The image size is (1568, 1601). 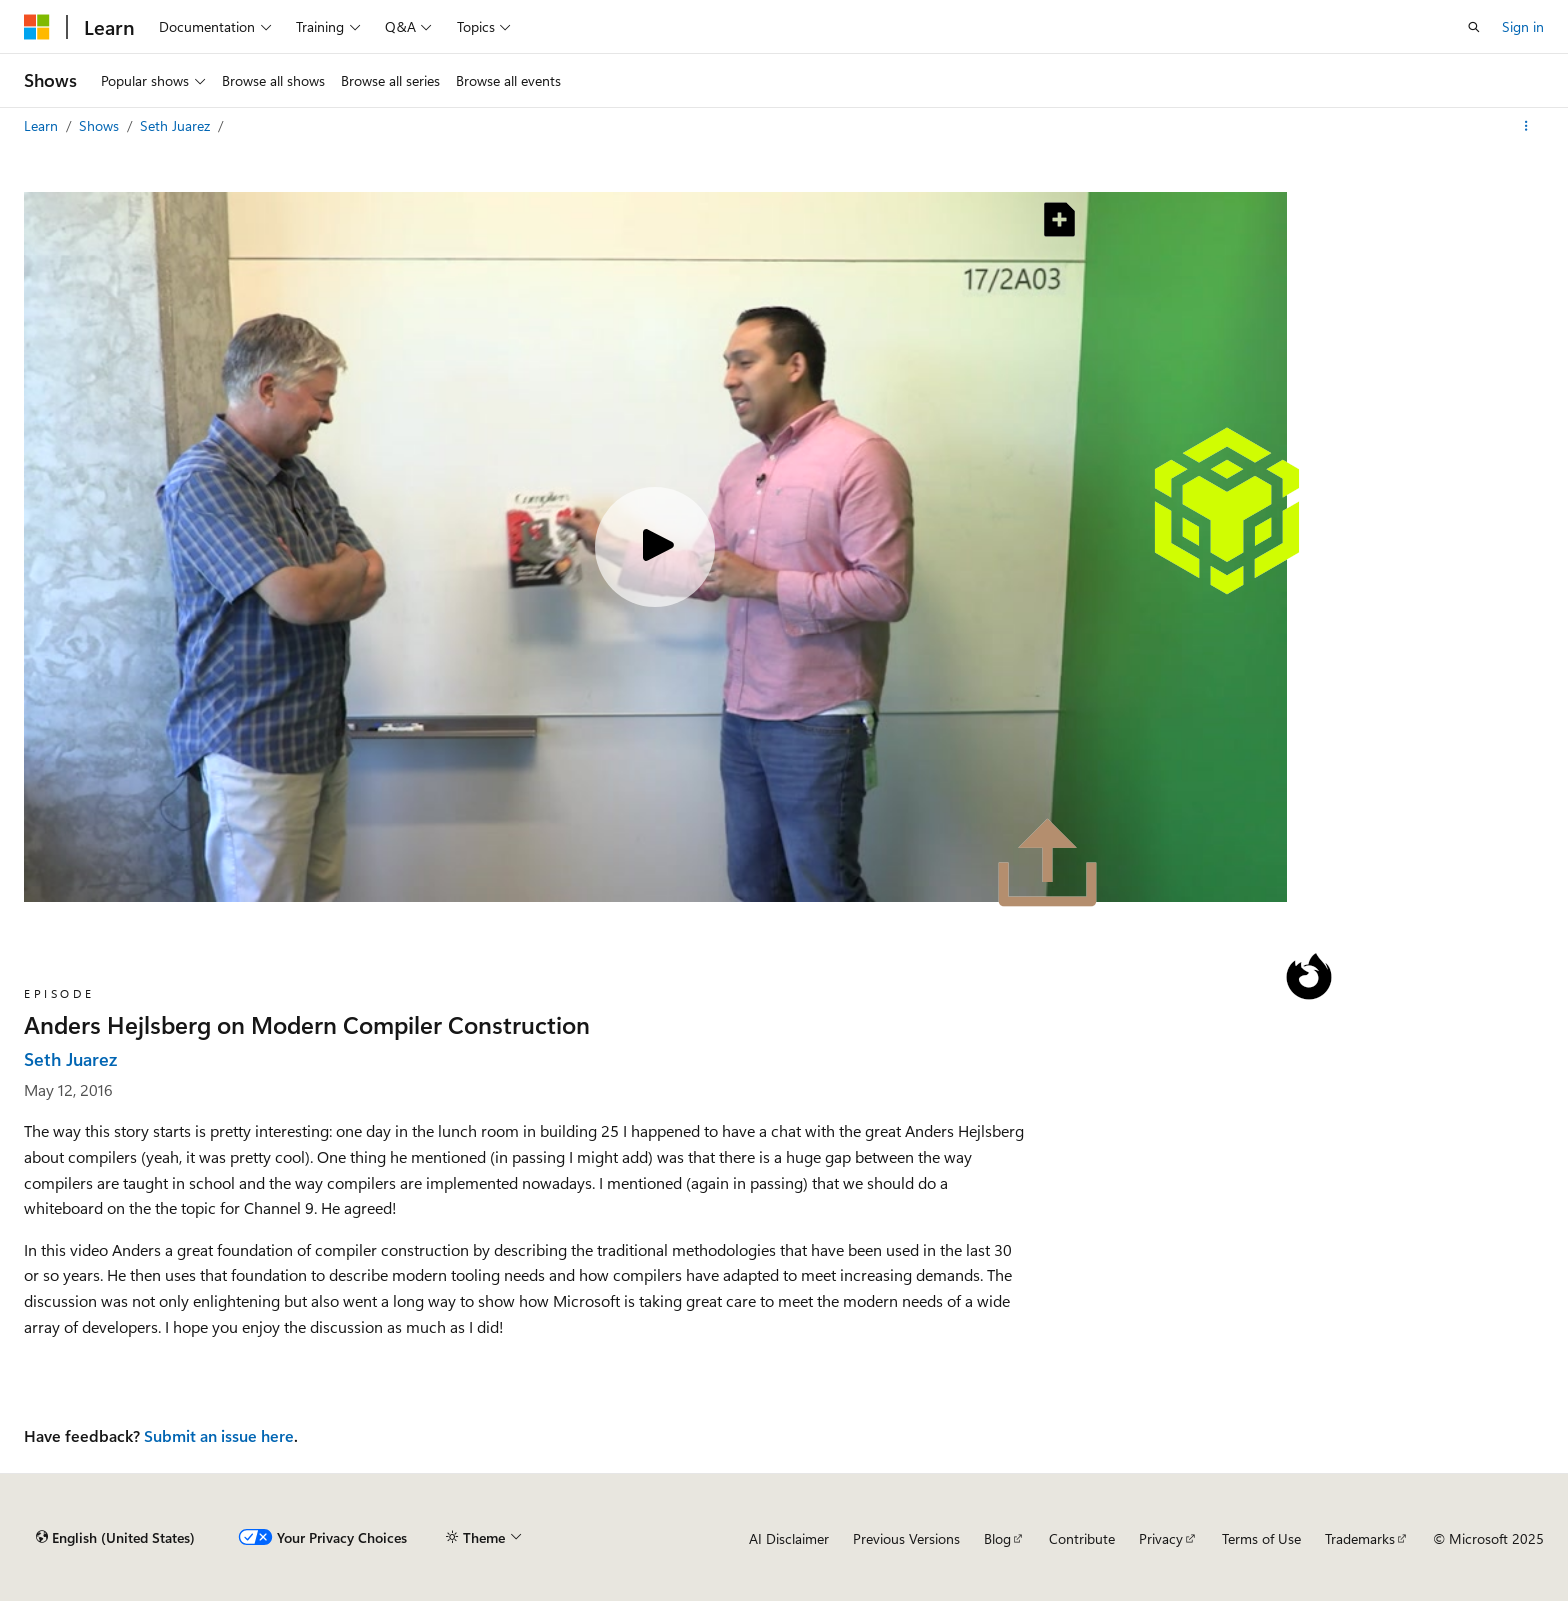 I want to click on binance coin (BNB) cryptocurrency logo, so click(x=1227, y=511).